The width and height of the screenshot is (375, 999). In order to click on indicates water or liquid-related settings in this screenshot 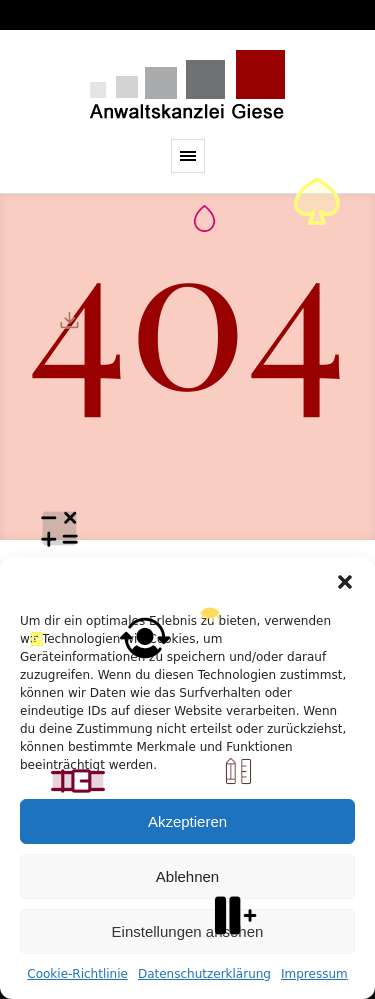, I will do `click(204, 219)`.